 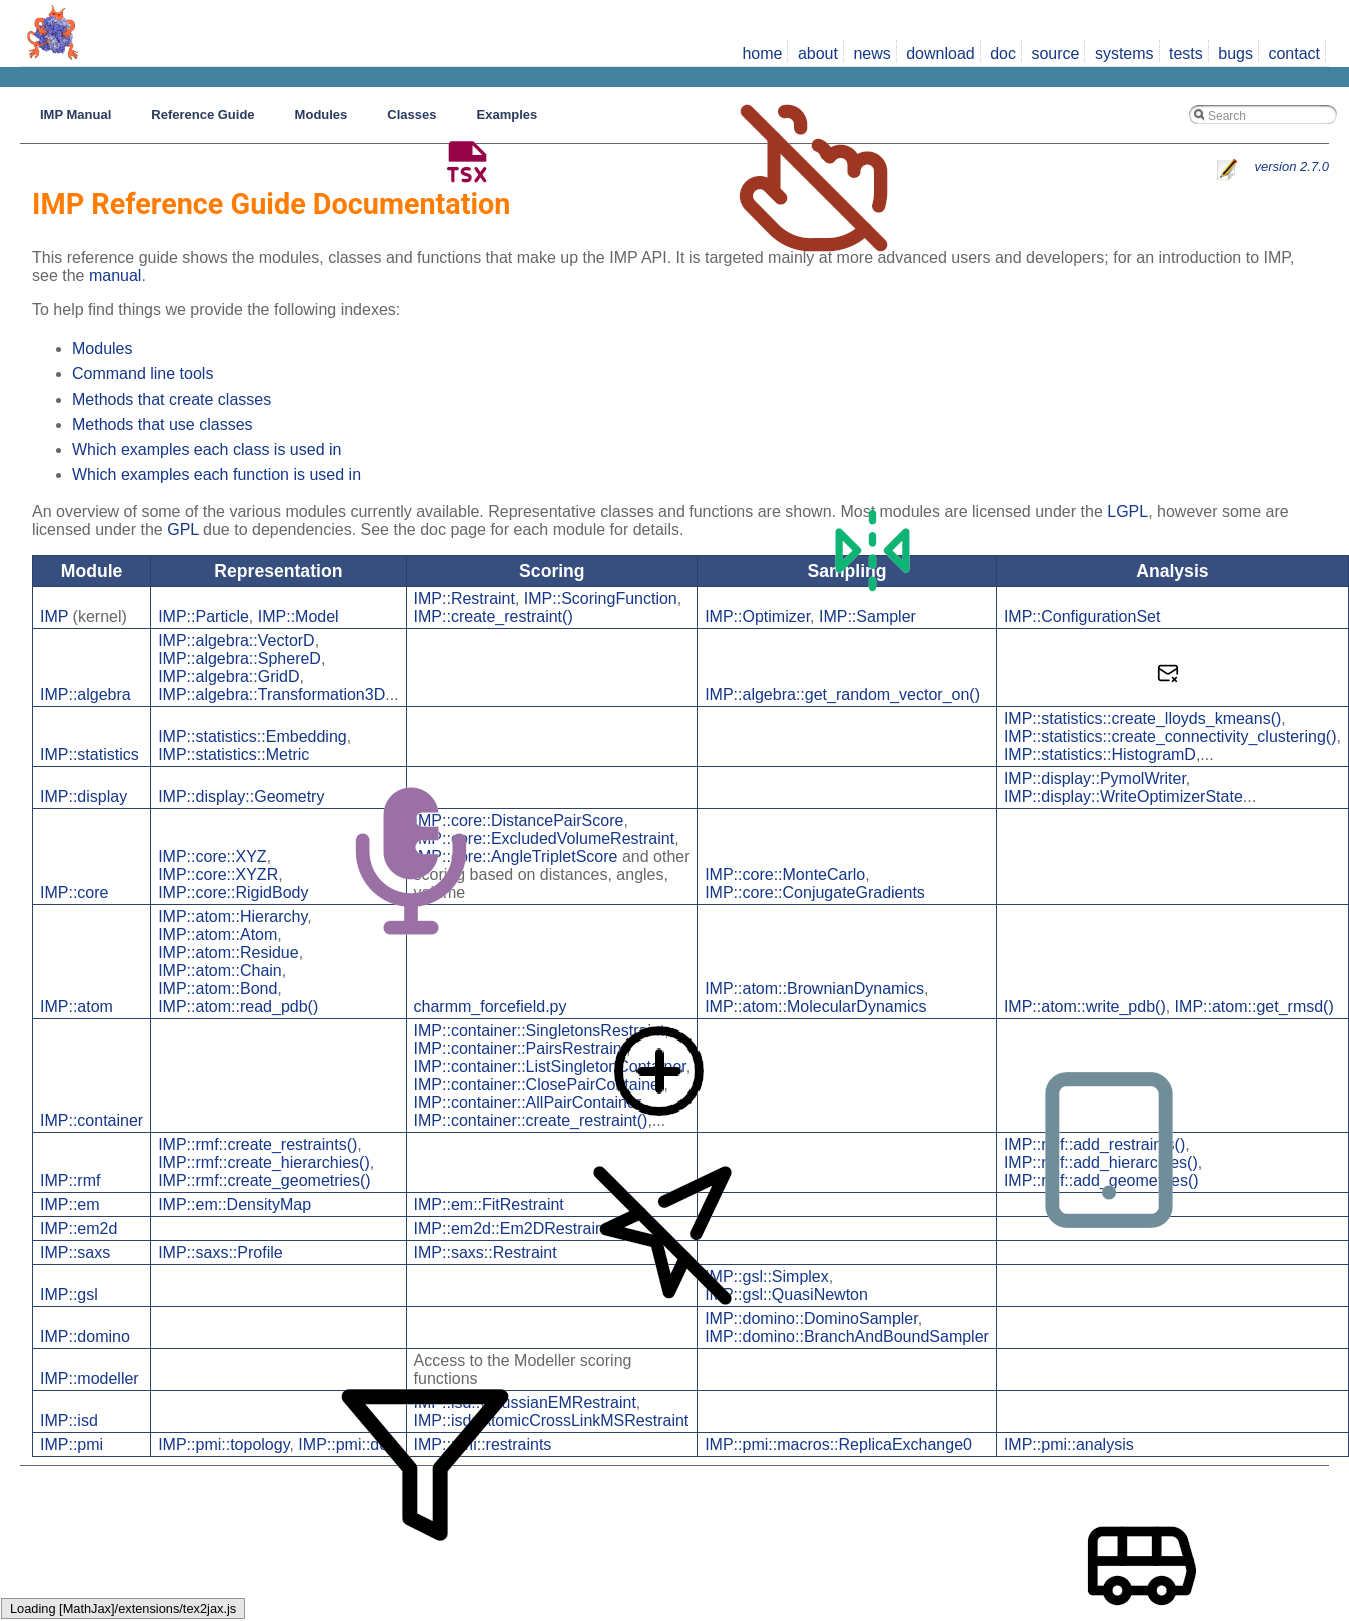 What do you see at coordinates (814, 178) in the screenshot?
I see `disable touch or pointer input` at bounding box center [814, 178].